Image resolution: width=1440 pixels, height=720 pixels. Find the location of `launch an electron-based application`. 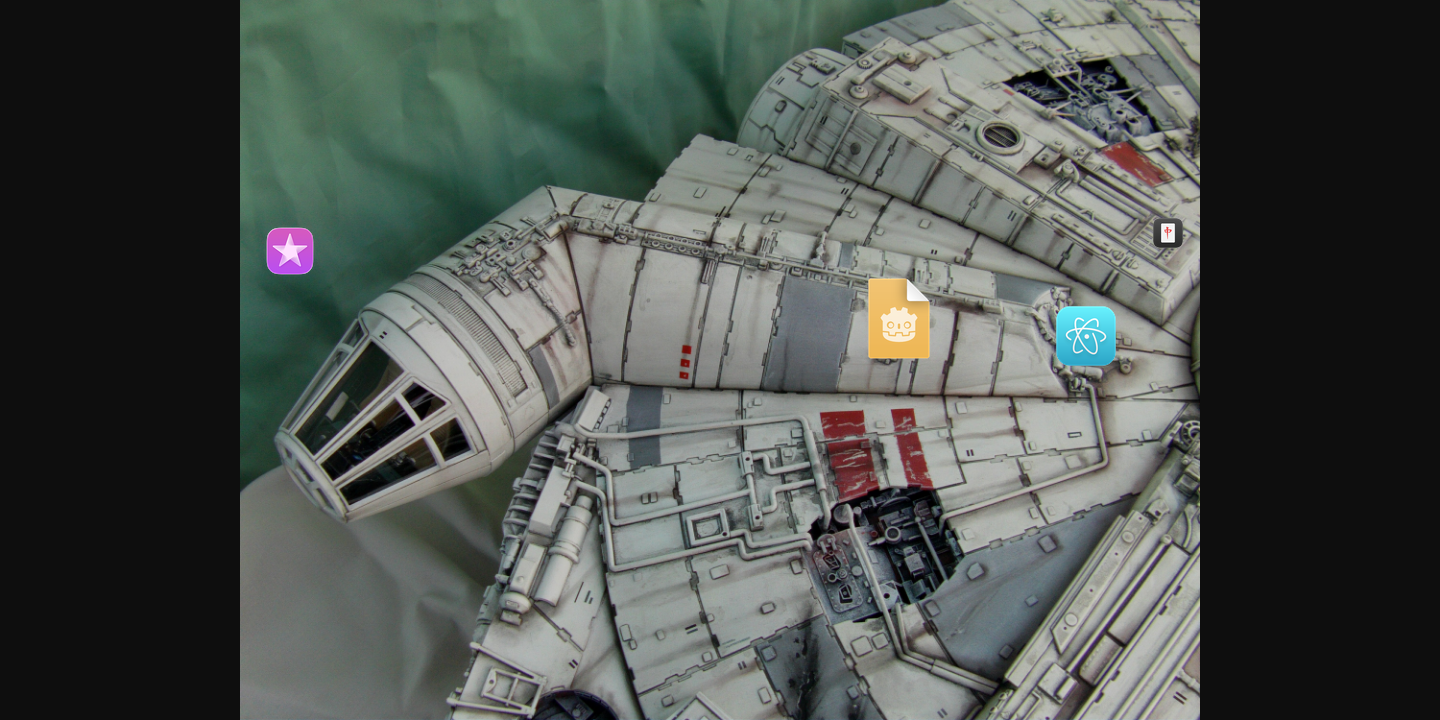

launch an electron-based application is located at coordinates (1086, 336).